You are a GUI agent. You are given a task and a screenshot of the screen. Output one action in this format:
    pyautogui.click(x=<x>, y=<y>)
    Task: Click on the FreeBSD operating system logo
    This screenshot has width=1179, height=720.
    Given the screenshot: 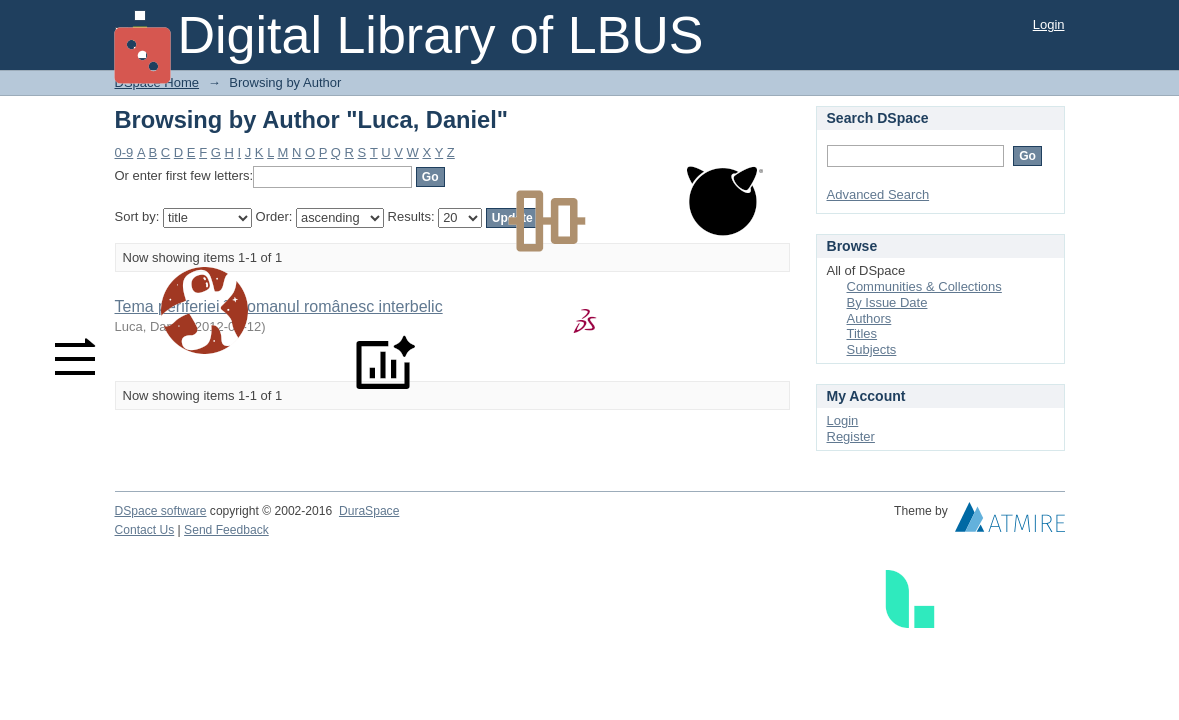 What is the action you would take?
    pyautogui.click(x=725, y=201)
    